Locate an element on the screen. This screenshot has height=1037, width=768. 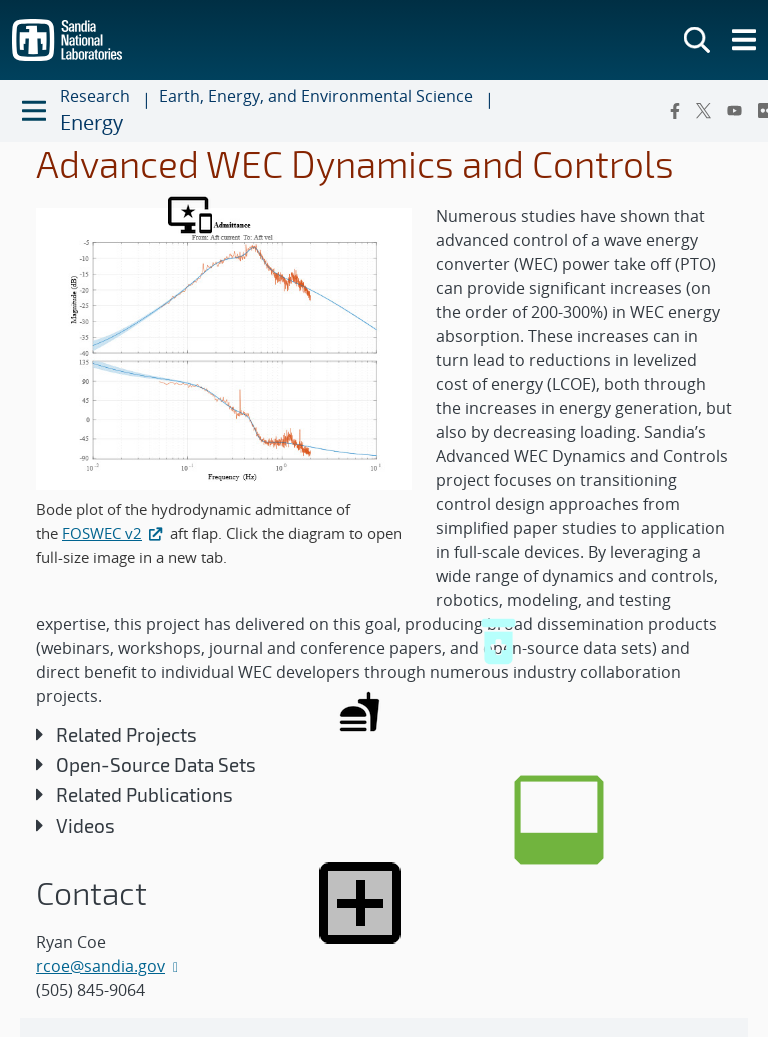
view important or starred devices is located at coordinates (190, 215).